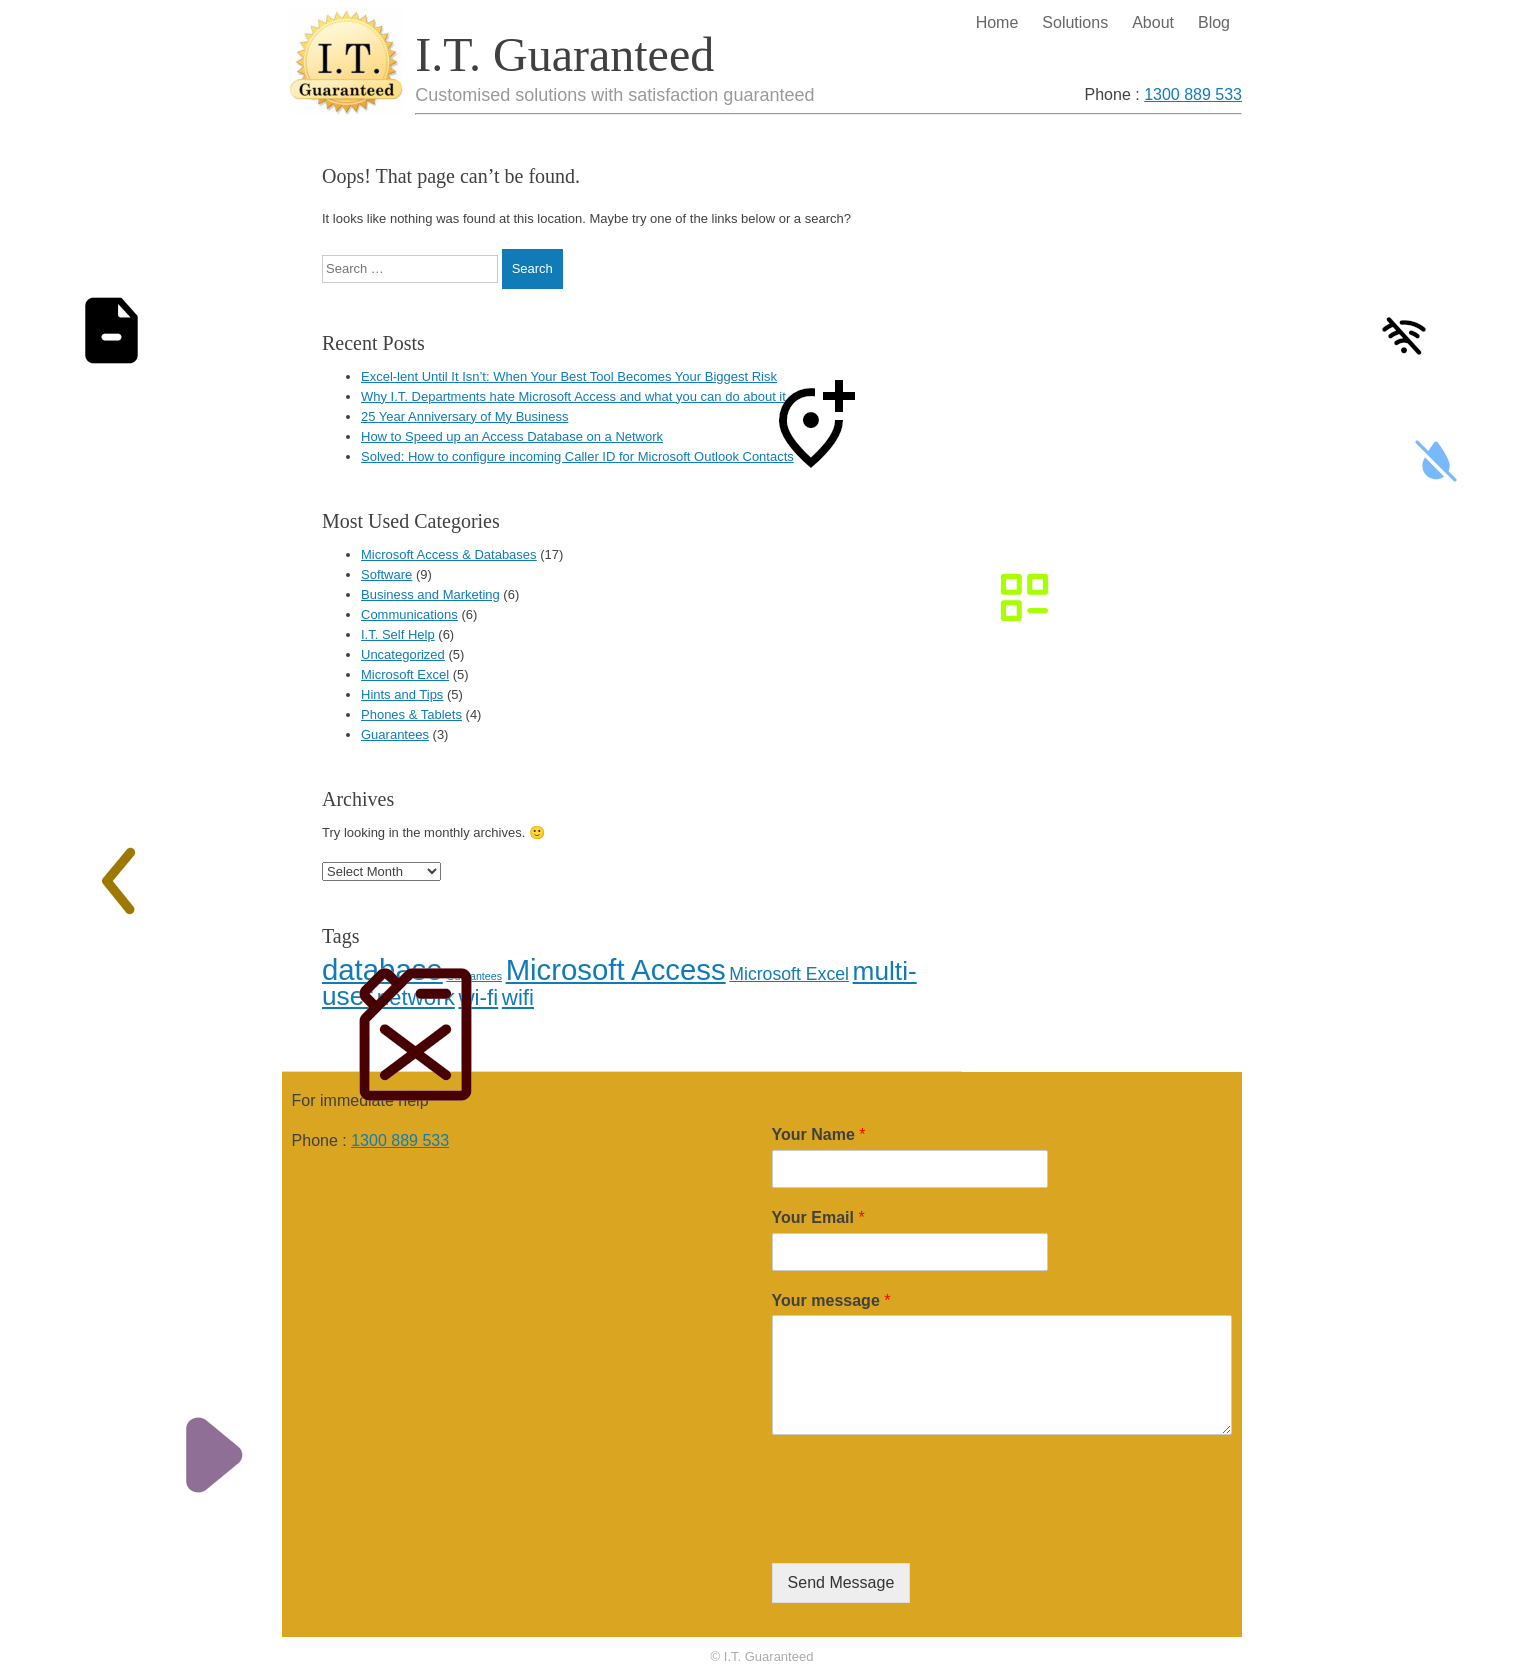  What do you see at coordinates (1436, 461) in the screenshot?
I see `disable water or liquid detection` at bounding box center [1436, 461].